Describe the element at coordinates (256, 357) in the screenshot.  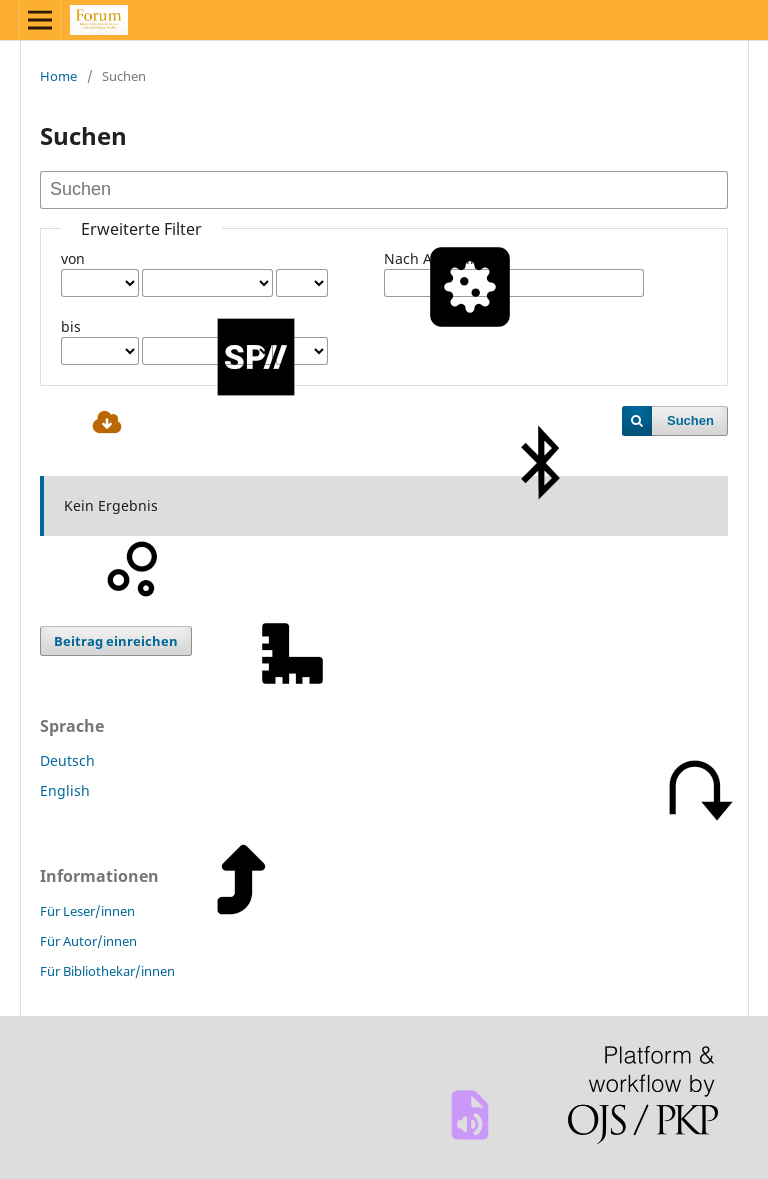
I see `stackpath company logo` at that location.